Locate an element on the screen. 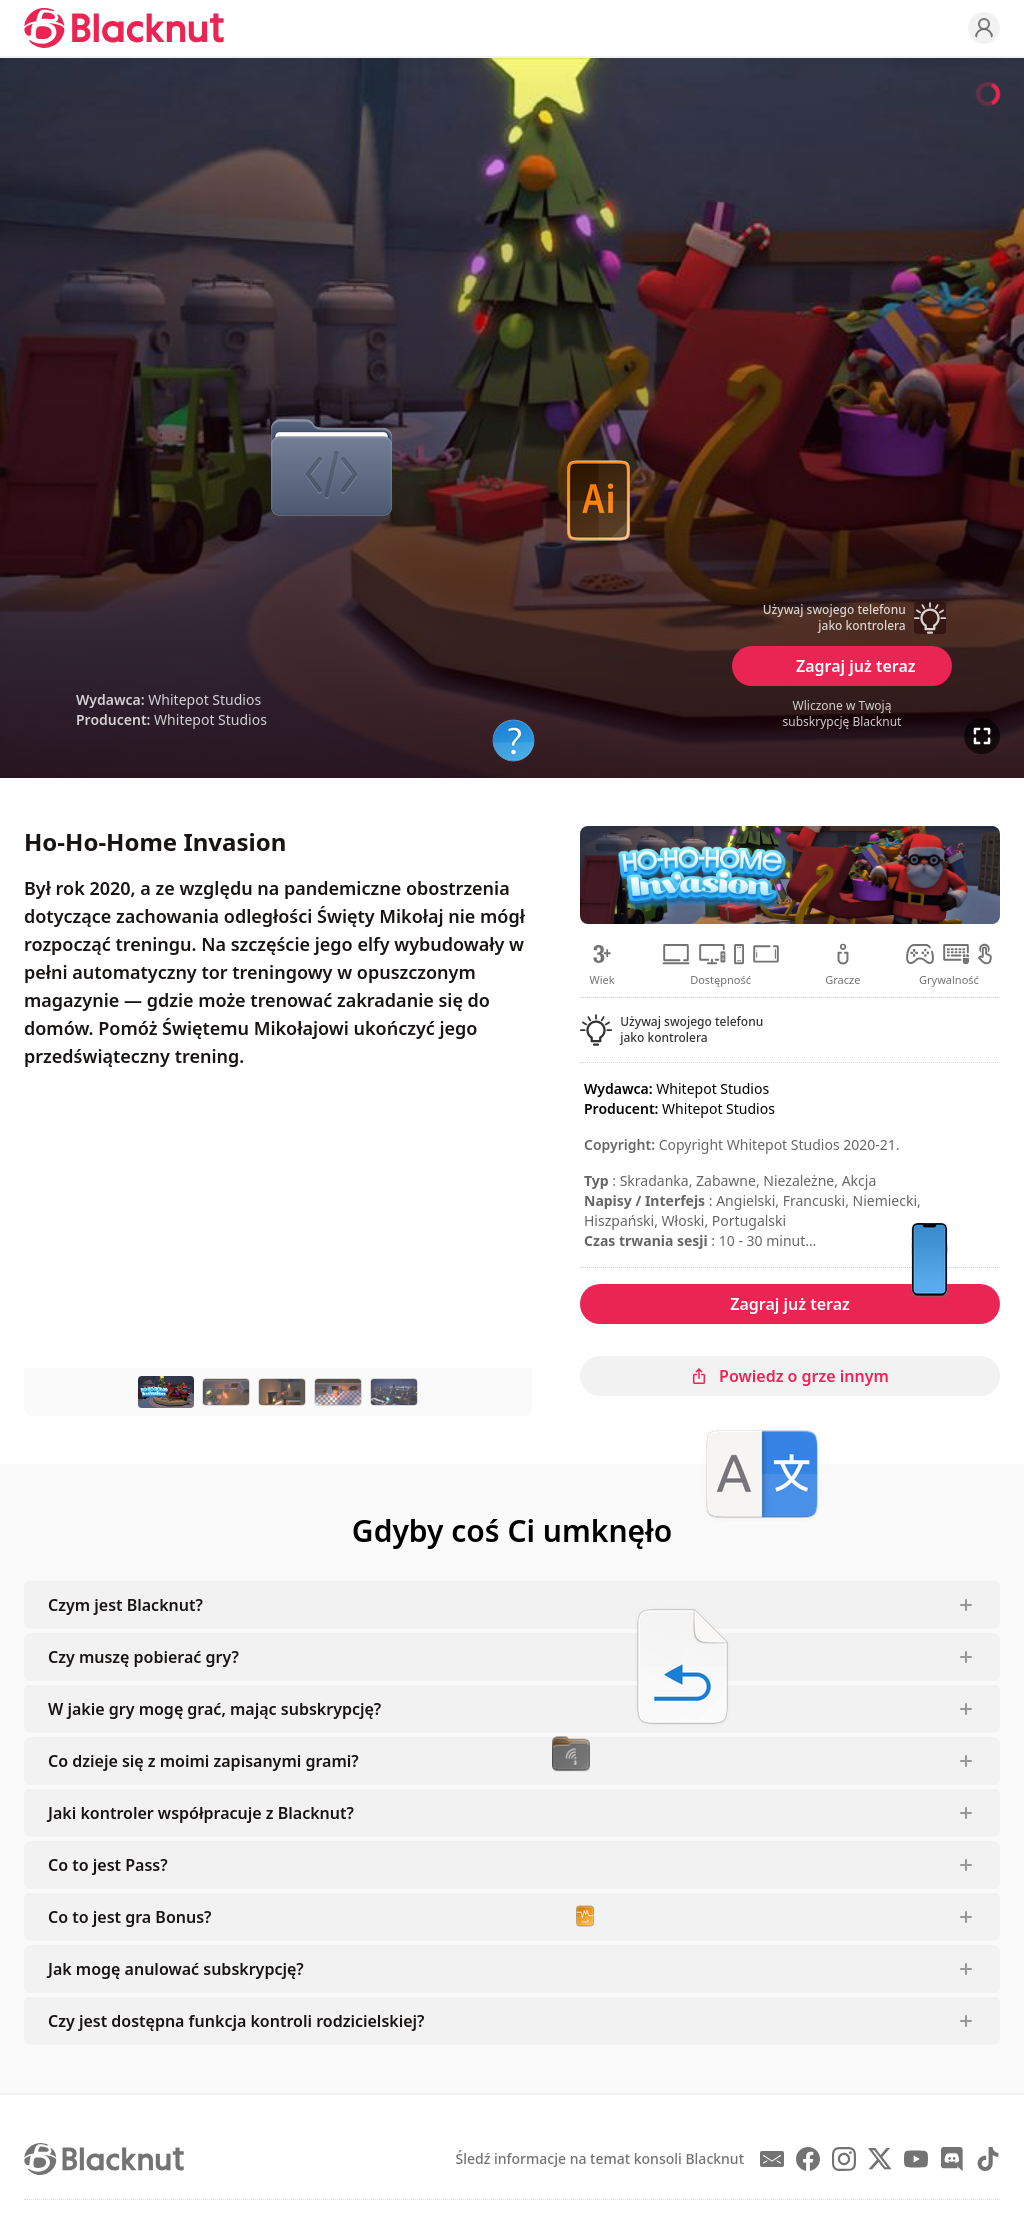 Image resolution: width=1024 pixels, height=2227 pixels. access language and region settings is located at coordinates (762, 1474).